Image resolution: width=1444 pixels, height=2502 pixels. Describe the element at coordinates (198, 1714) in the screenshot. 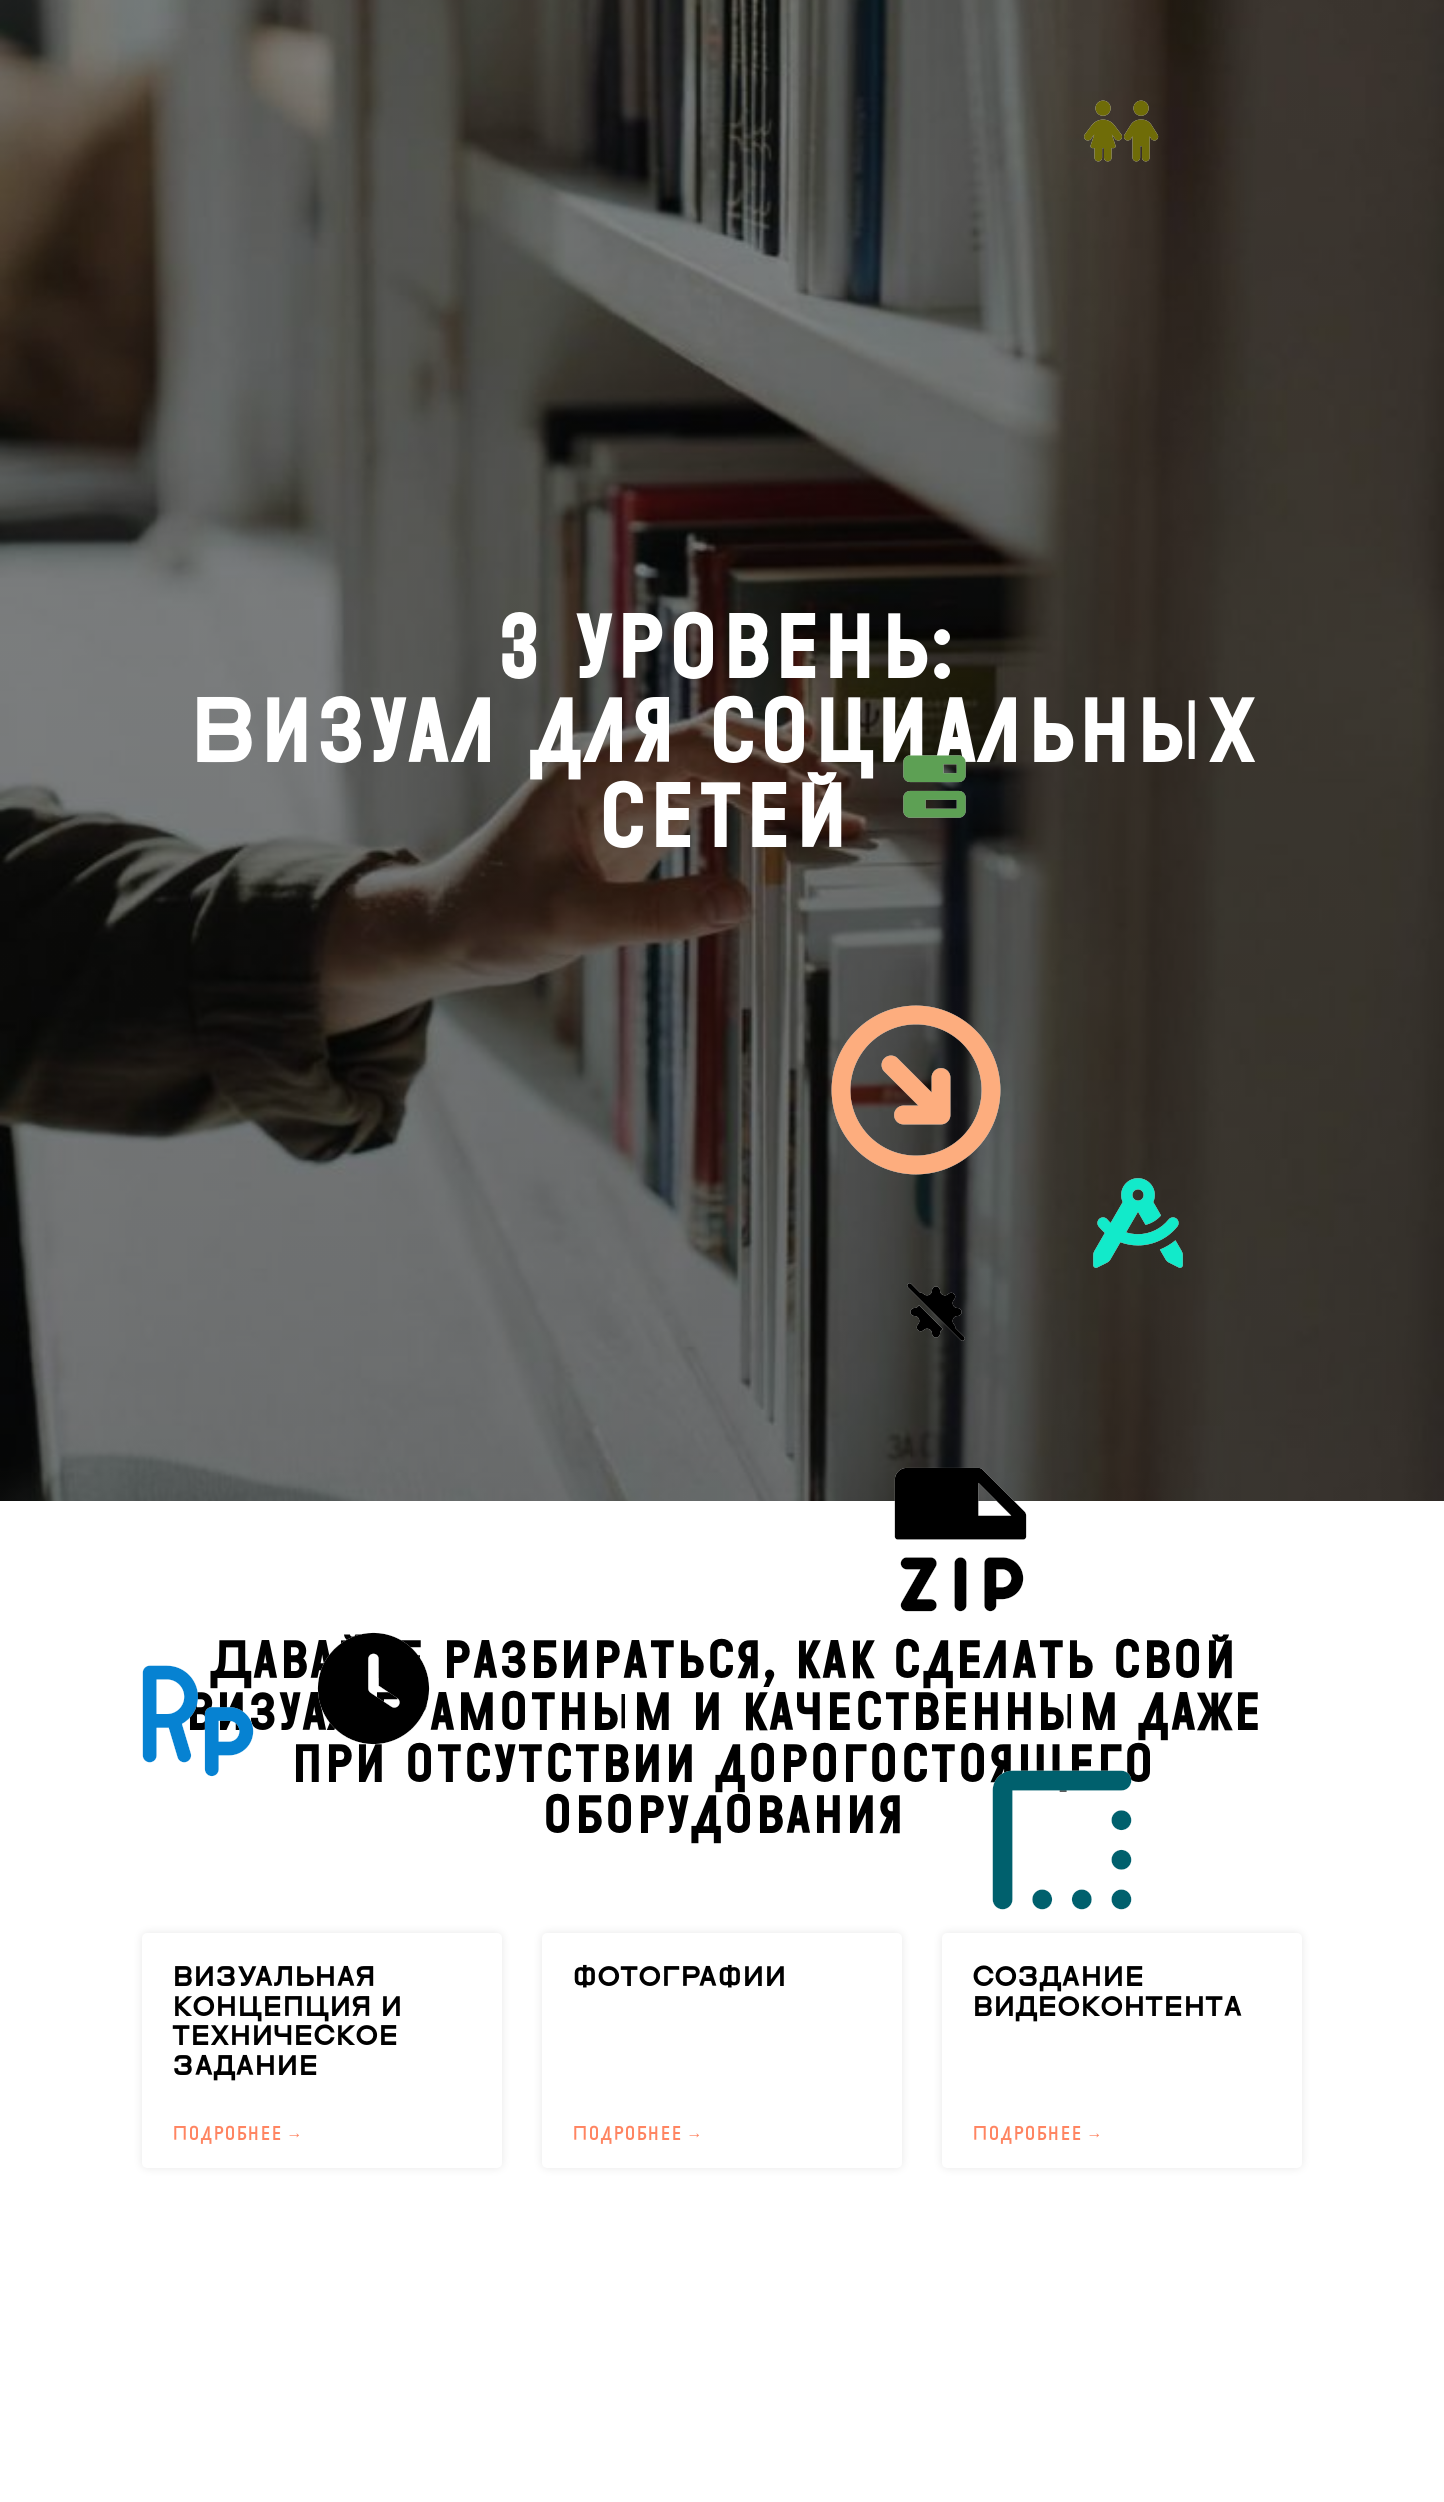

I see `indicates indonesian rupiah currency` at that location.